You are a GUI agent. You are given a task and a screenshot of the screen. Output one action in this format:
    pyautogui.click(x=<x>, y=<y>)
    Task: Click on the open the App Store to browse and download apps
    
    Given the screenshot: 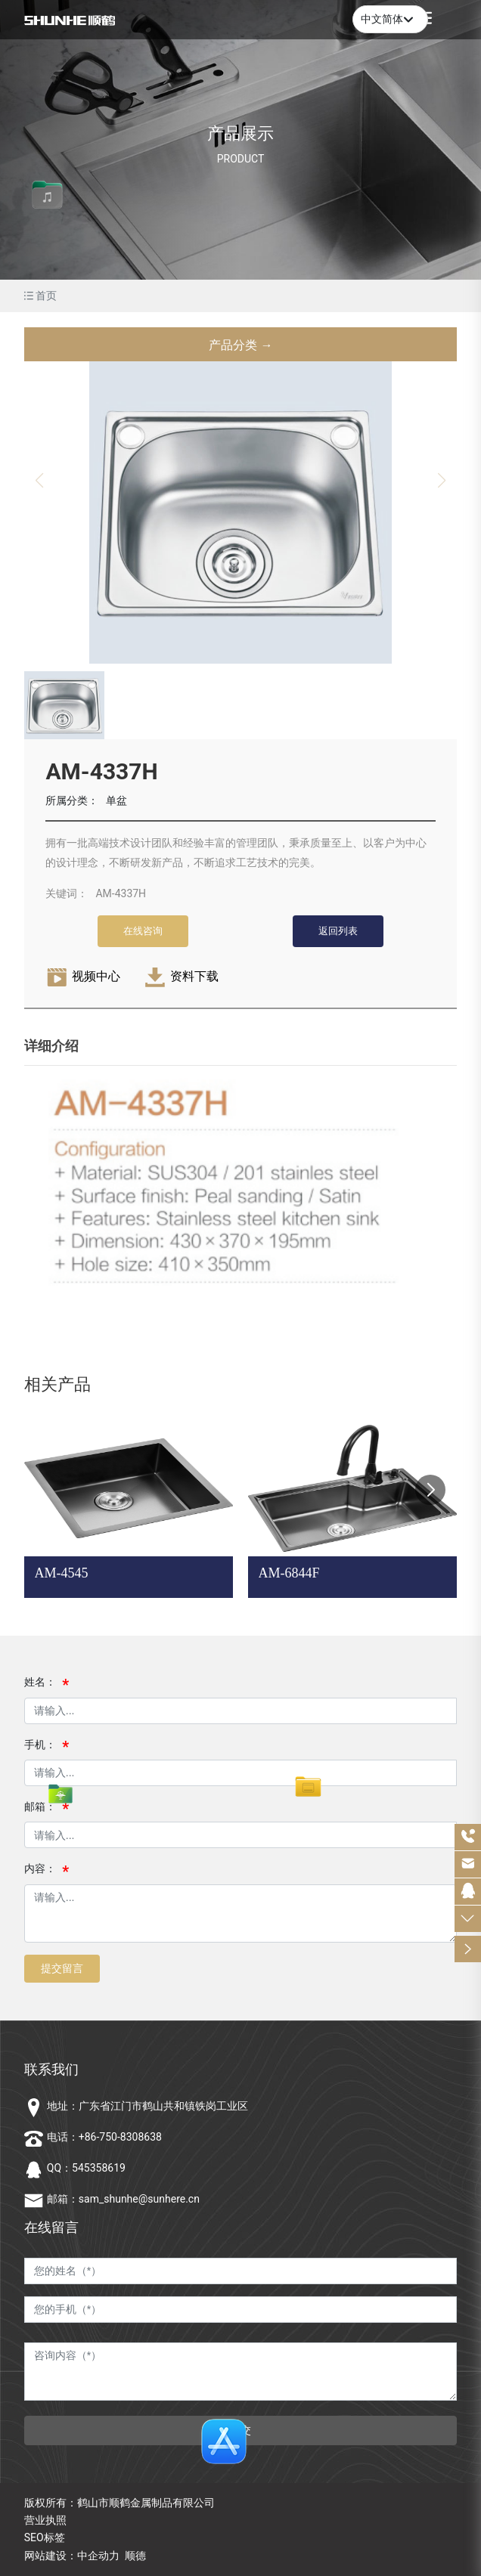 What is the action you would take?
    pyautogui.click(x=224, y=2441)
    